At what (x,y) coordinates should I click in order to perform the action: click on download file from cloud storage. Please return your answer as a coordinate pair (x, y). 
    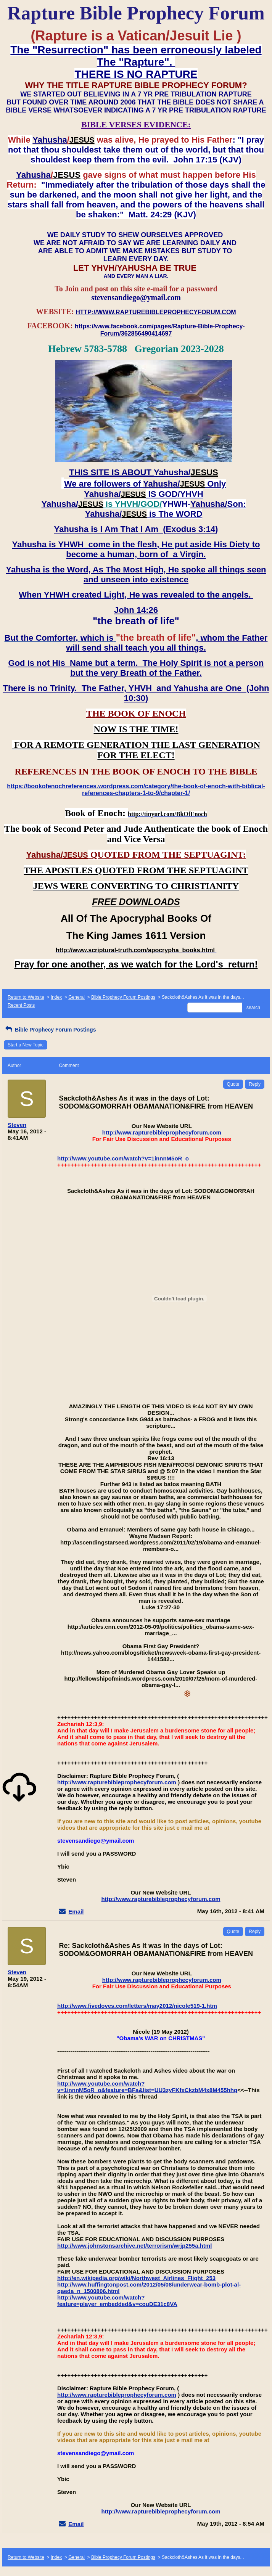
    Looking at the image, I should click on (19, 1785).